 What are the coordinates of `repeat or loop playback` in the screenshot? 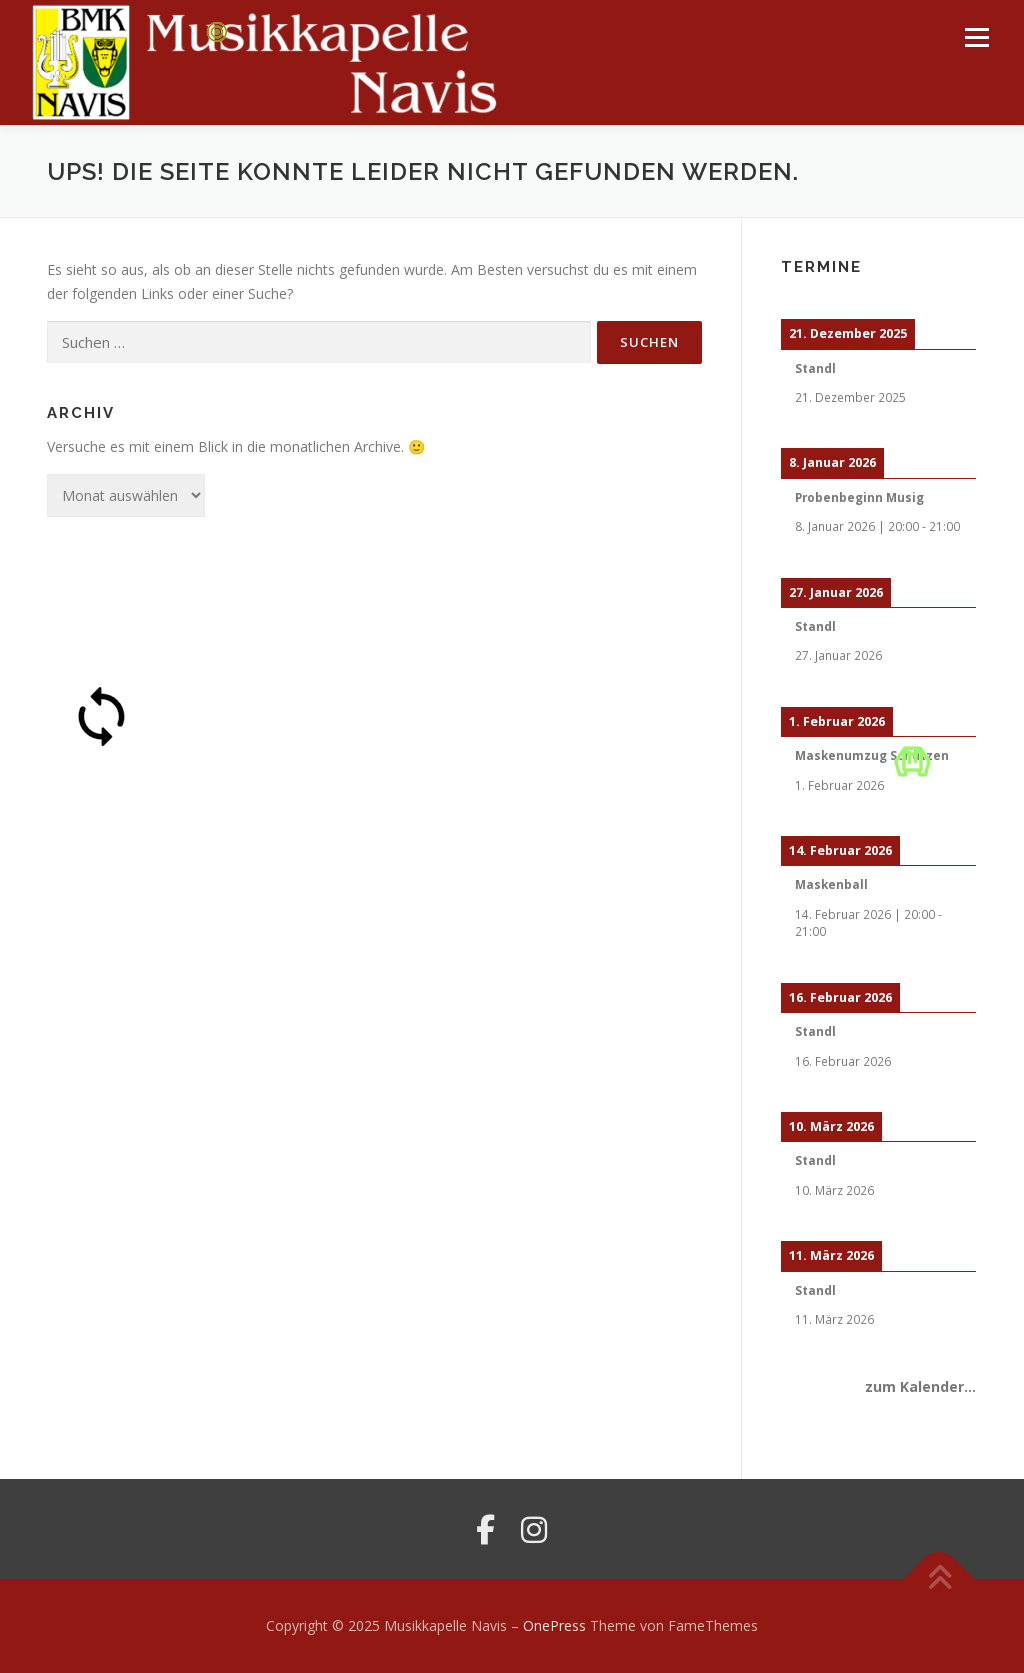 It's located at (101, 716).